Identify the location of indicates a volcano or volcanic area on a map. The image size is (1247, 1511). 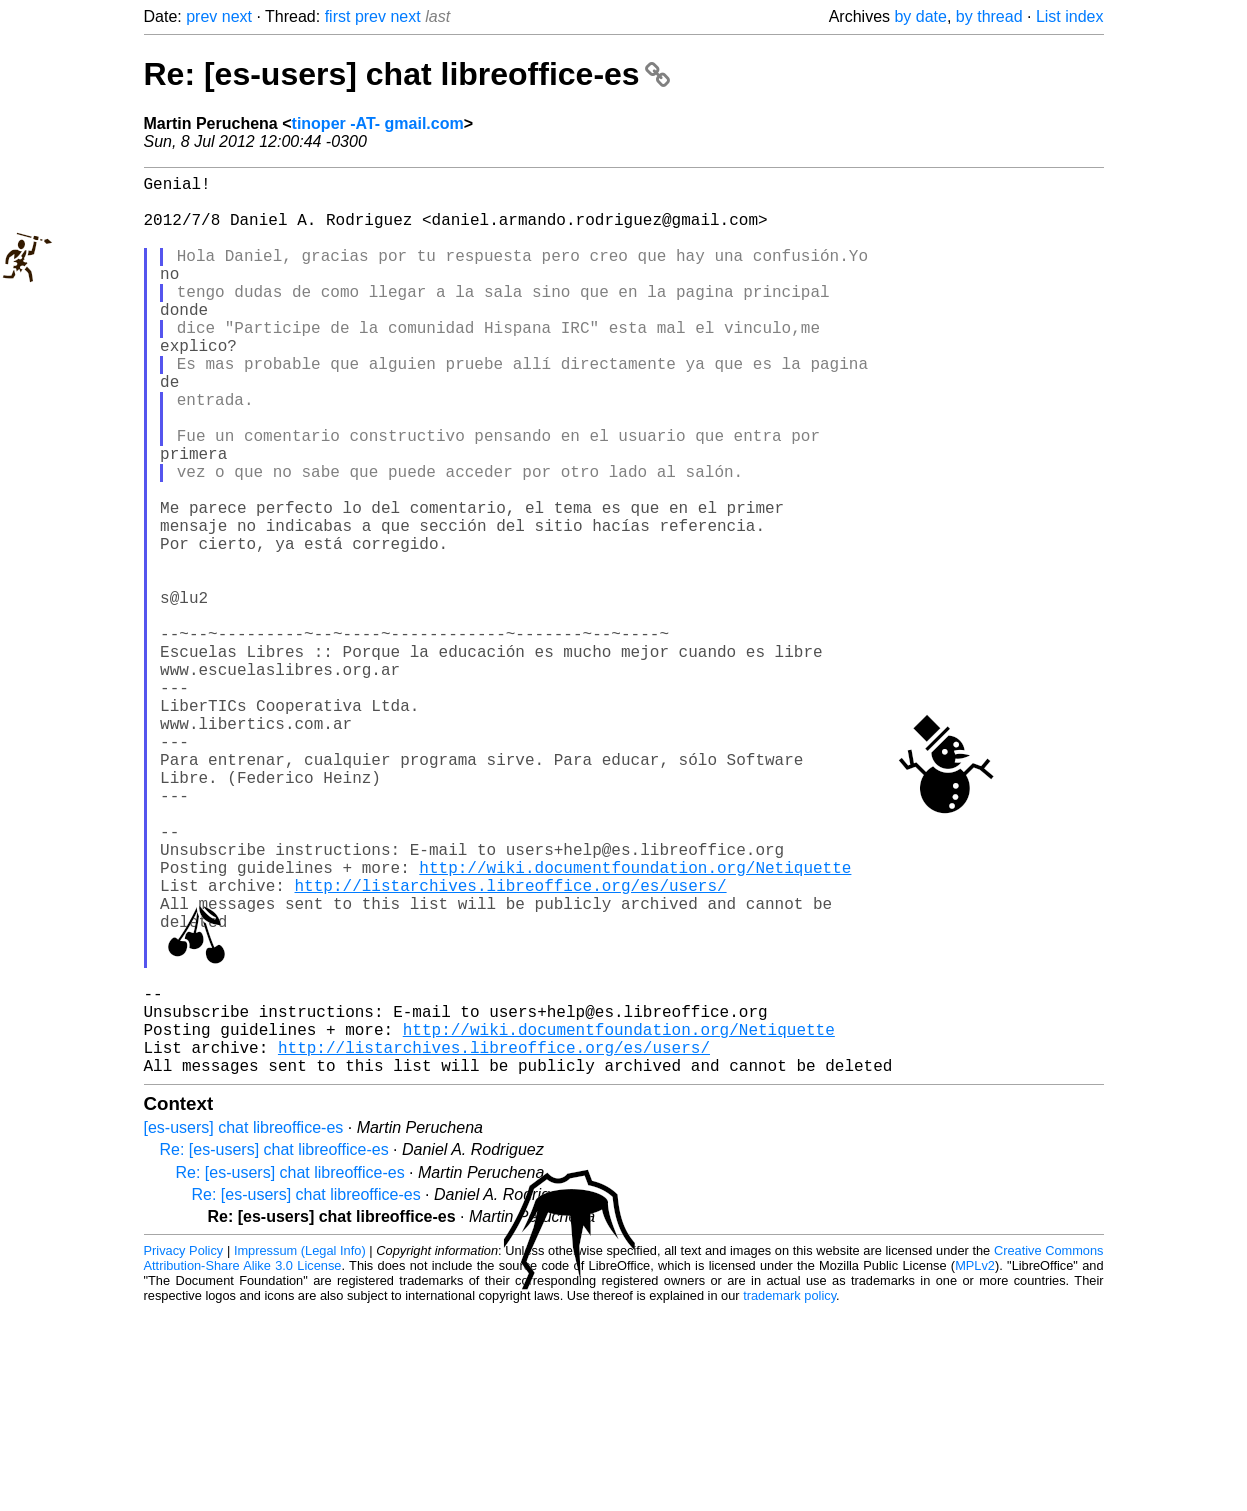
(569, 1223).